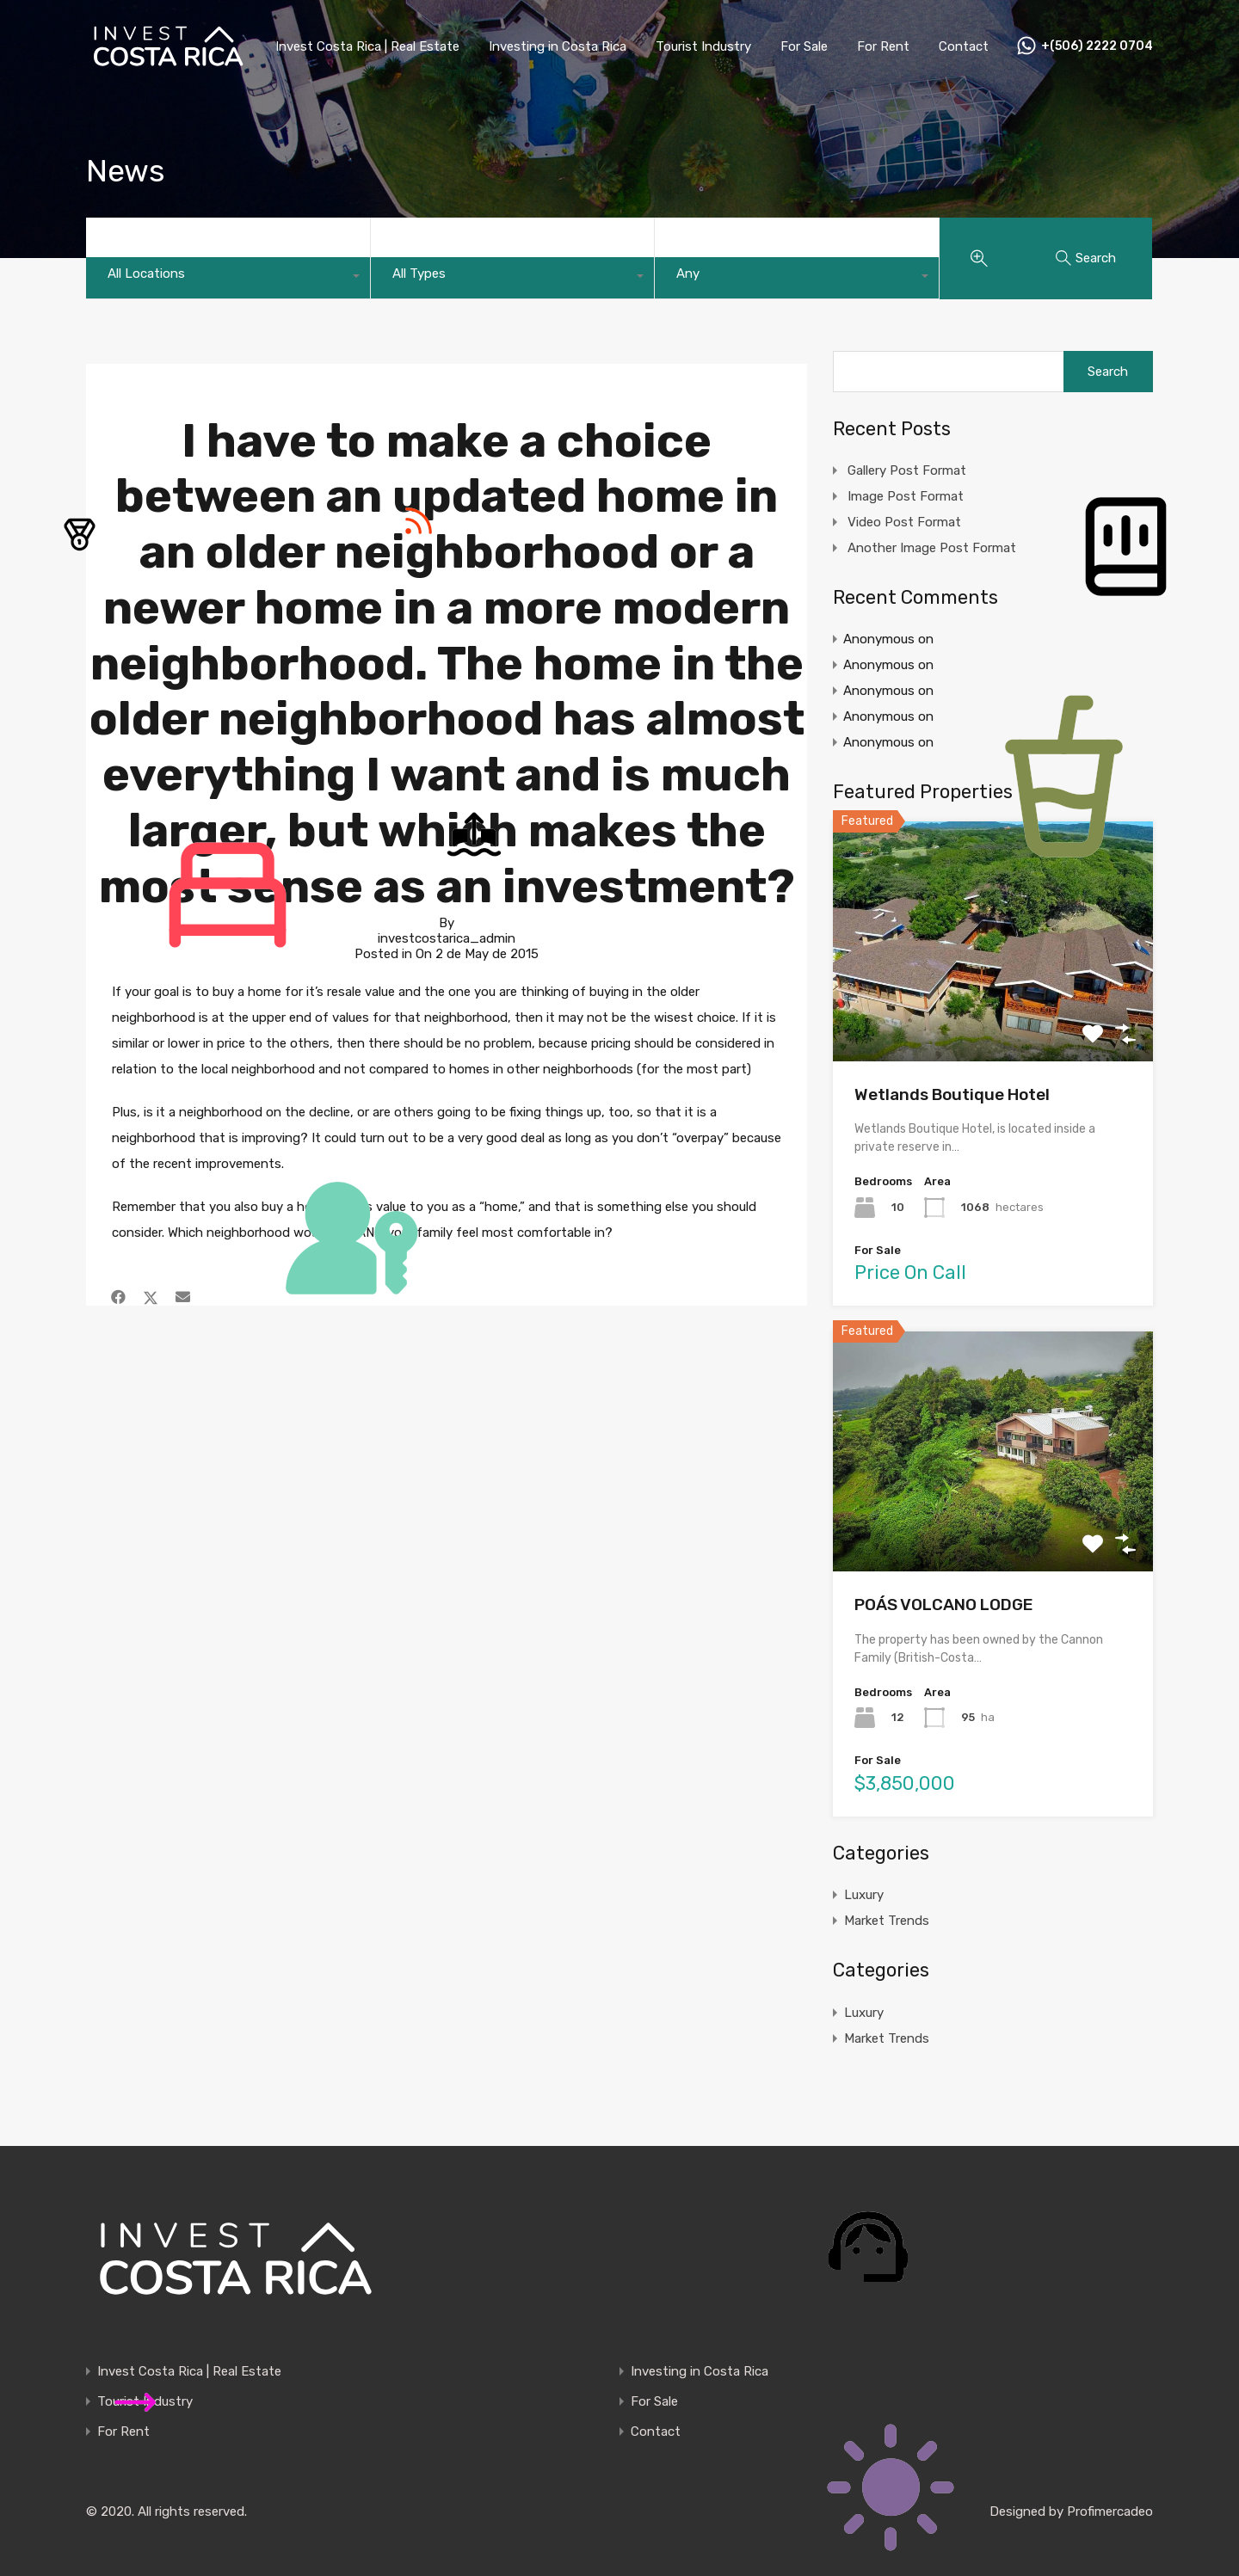 This screenshot has height=2576, width=1239. Describe the element at coordinates (79, 534) in the screenshot. I see `view achievements or awards` at that location.